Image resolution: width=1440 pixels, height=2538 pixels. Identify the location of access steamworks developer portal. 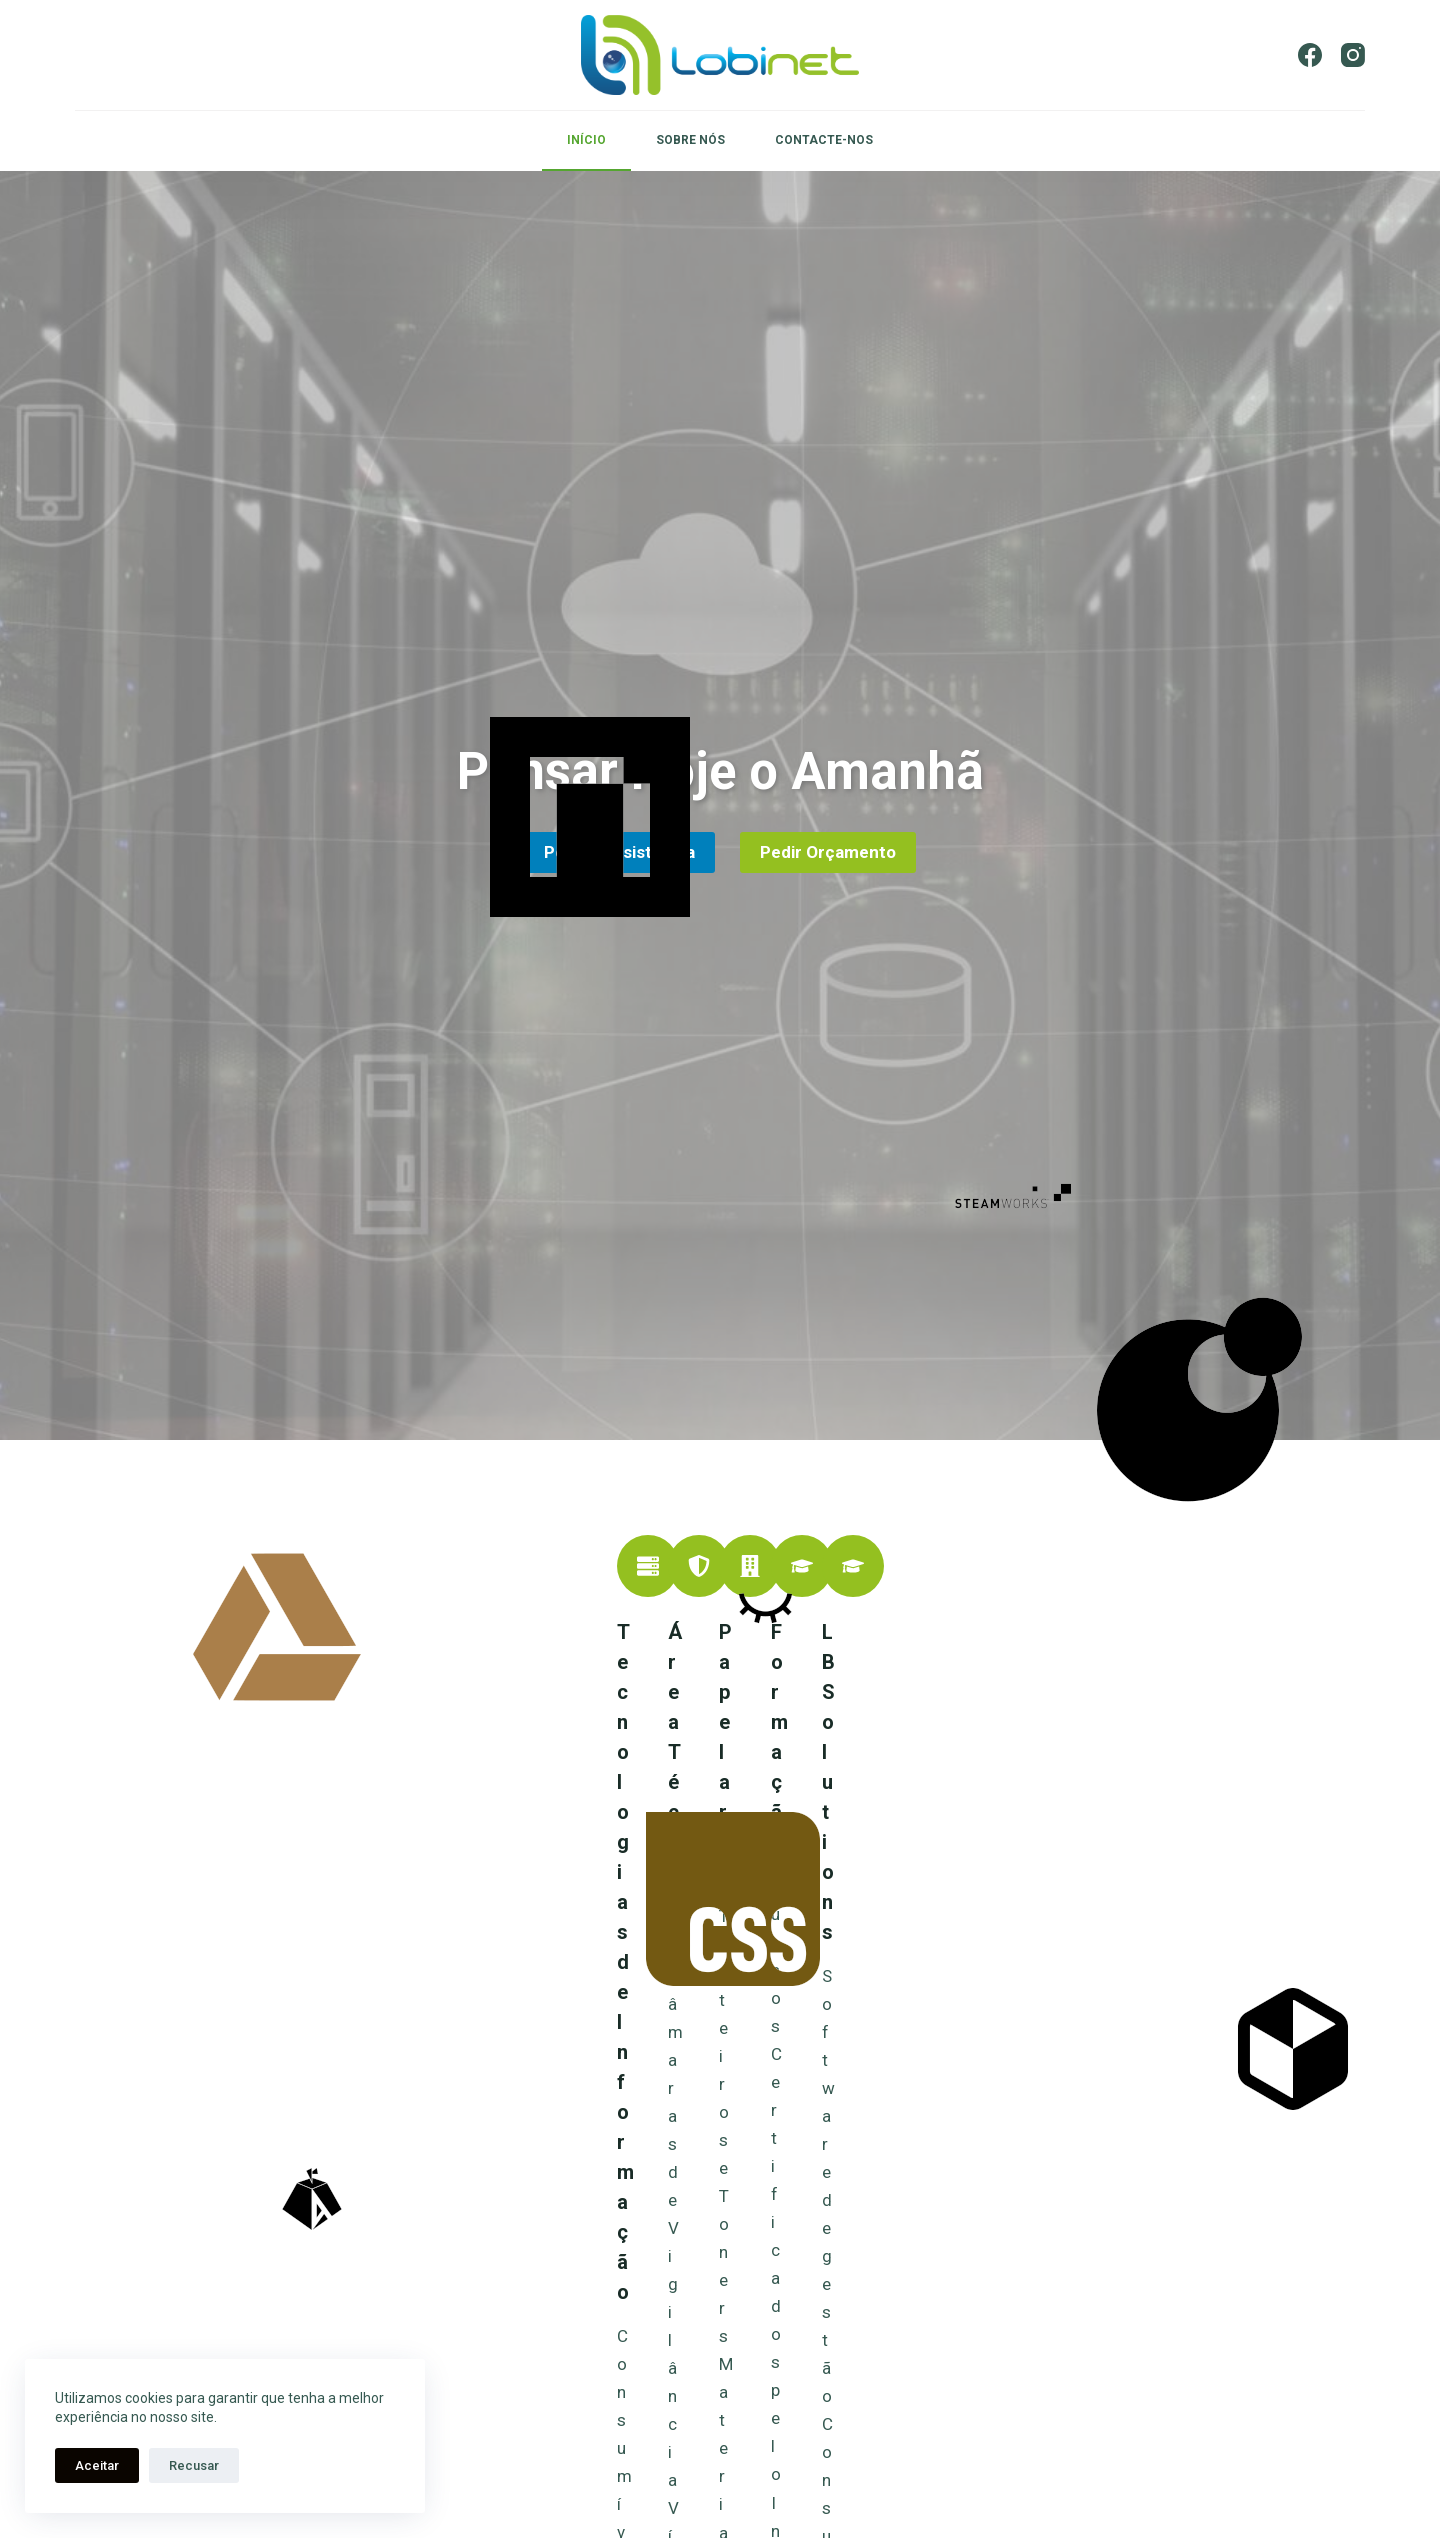
(1013, 1196).